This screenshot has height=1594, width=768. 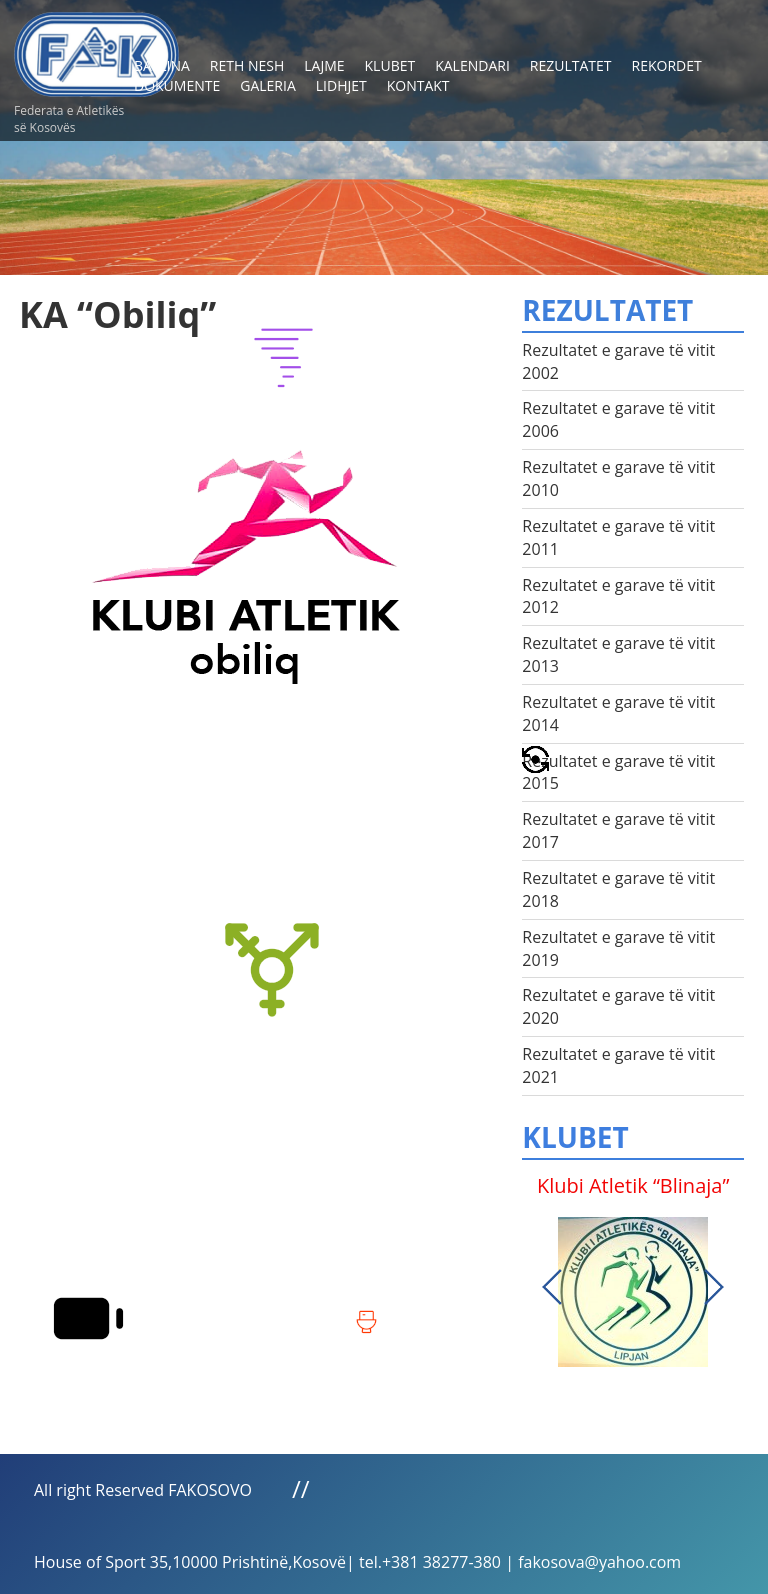 I want to click on indicates restroom or bathroom location, so click(x=366, y=1321).